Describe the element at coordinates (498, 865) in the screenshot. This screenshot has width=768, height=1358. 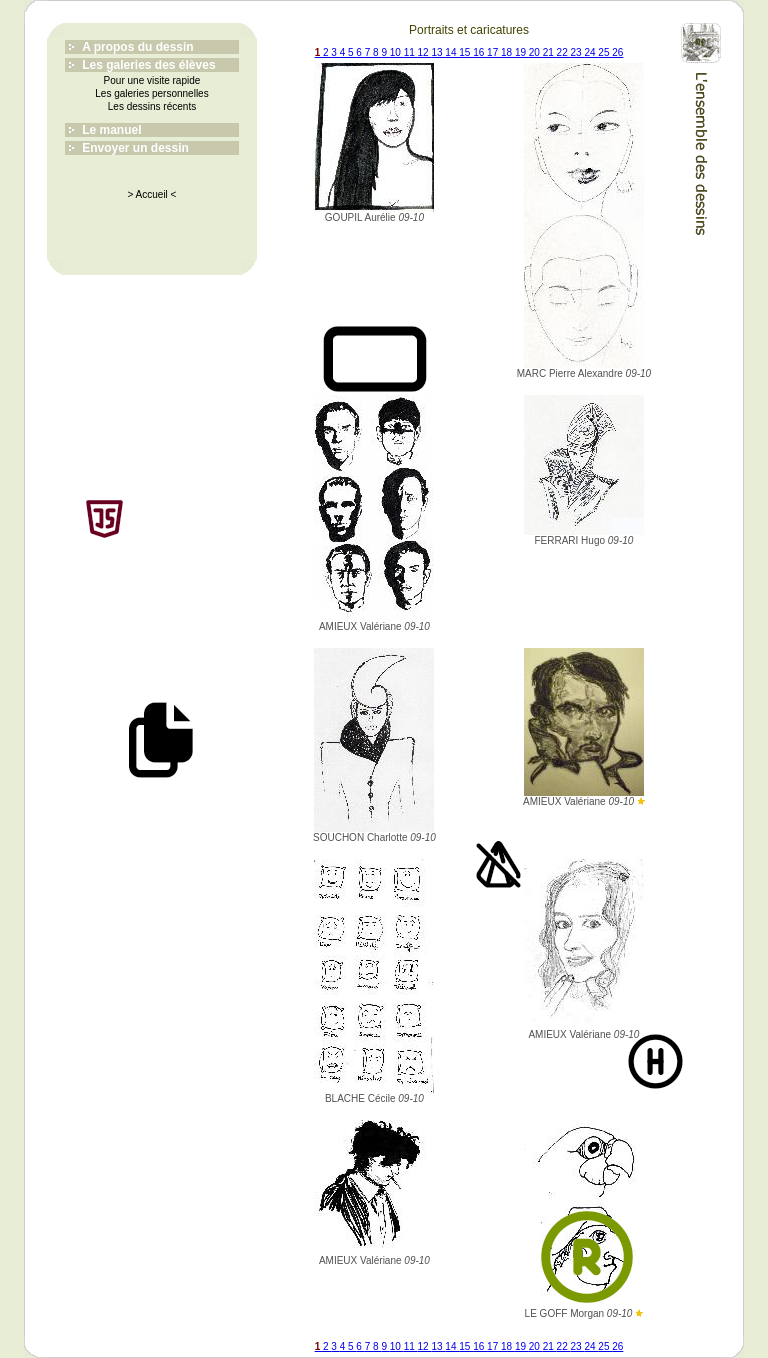
I see `disable 3D object rendering` at that location.